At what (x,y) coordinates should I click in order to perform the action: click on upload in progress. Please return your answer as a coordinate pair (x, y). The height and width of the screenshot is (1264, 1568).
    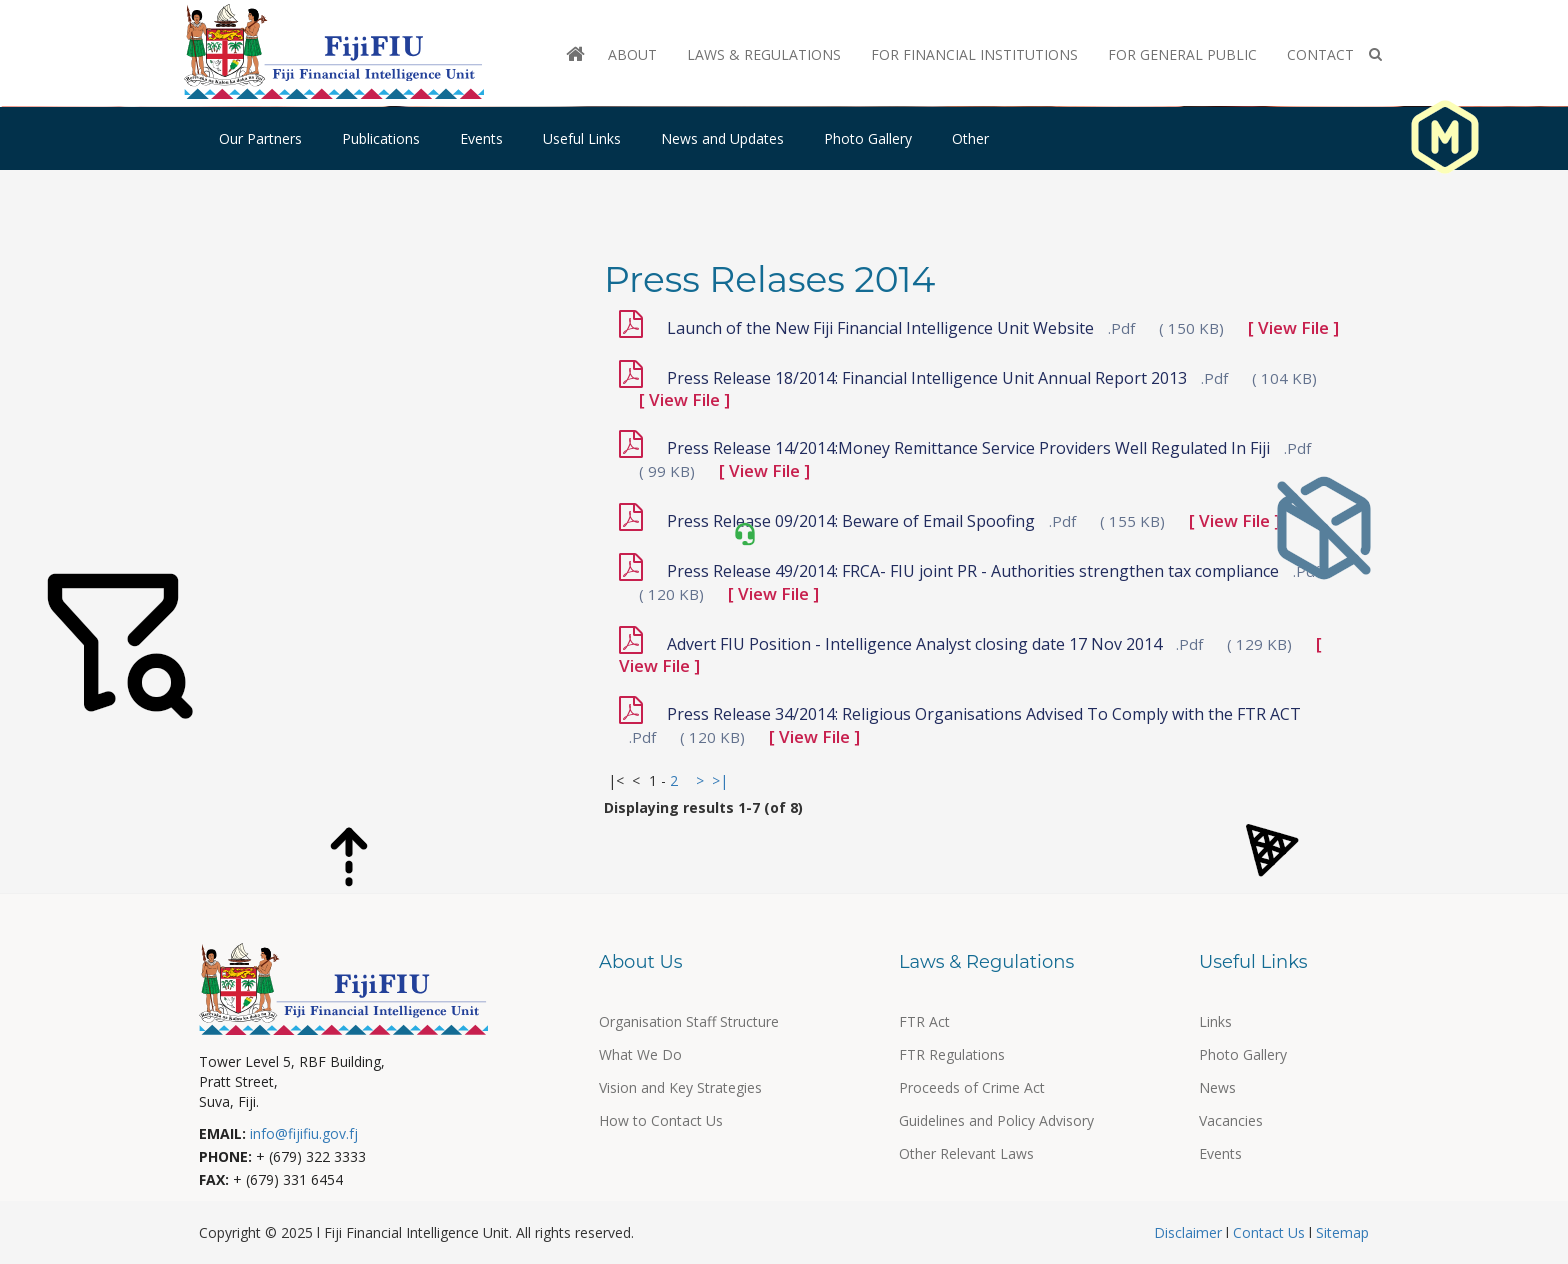
    Looking at the image, I should click on (349, 857).